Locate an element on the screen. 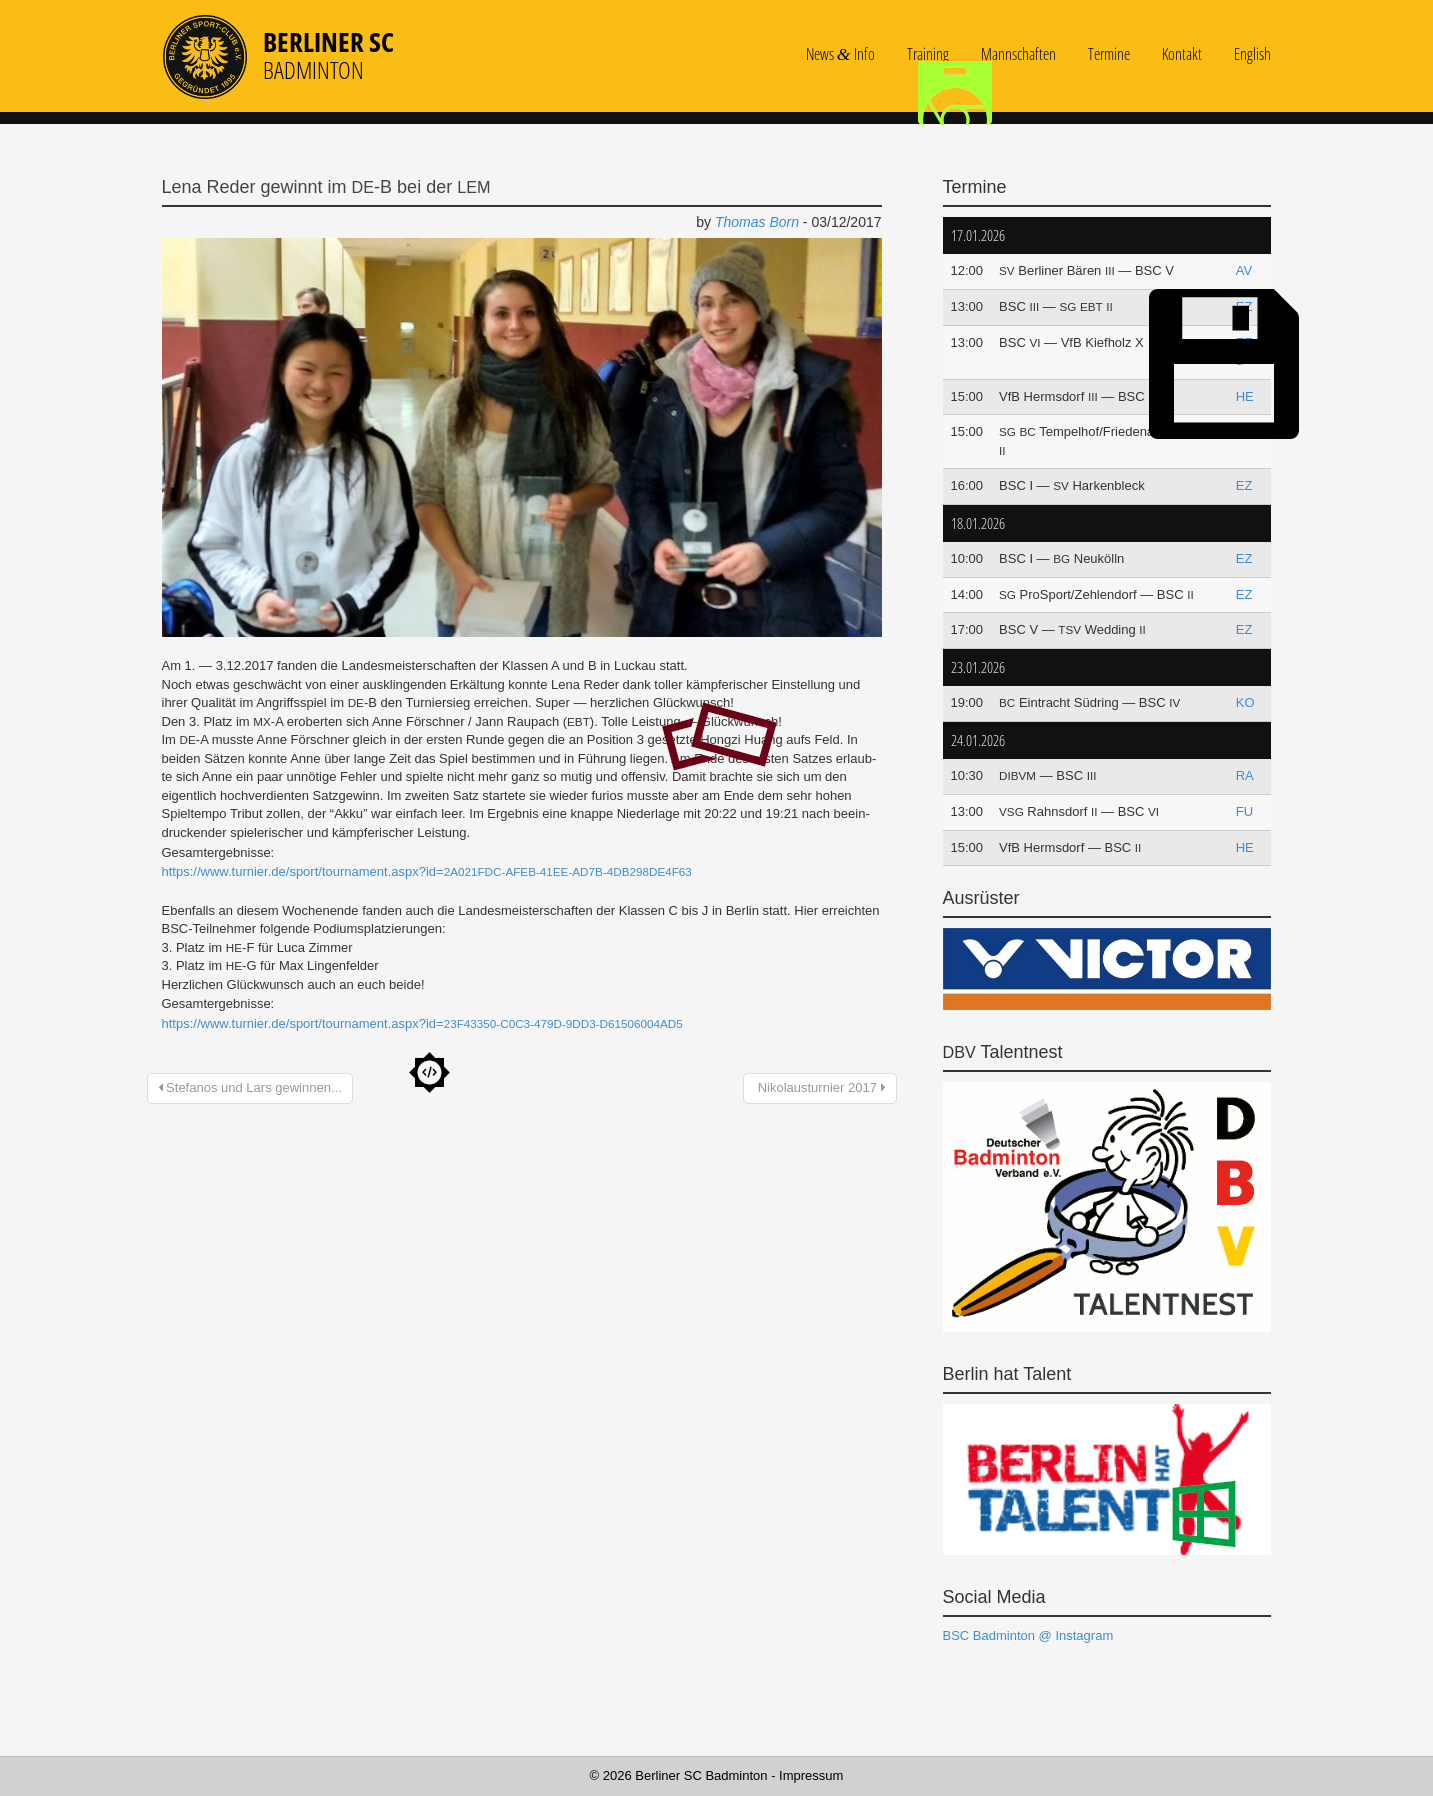  open the Chrome Web Store is located at coordinates (955, 93).